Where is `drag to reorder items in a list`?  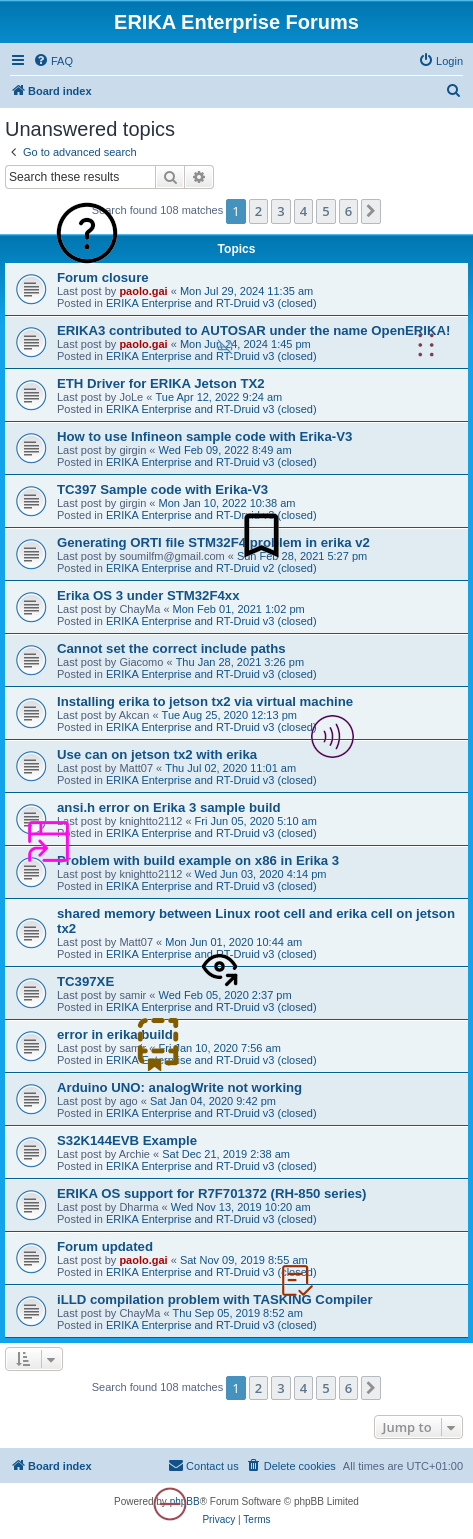 drag to reorder items in a list is located at coordinates (426, 345).